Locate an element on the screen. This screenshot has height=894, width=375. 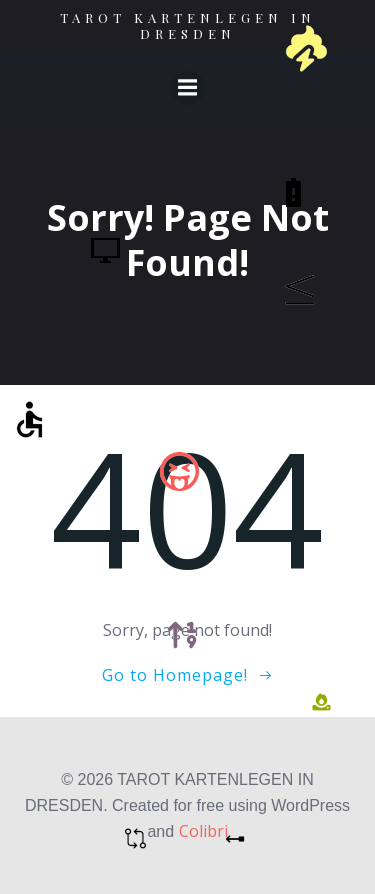
less than or equal to comparison operator is located at coordinates (300, 290).